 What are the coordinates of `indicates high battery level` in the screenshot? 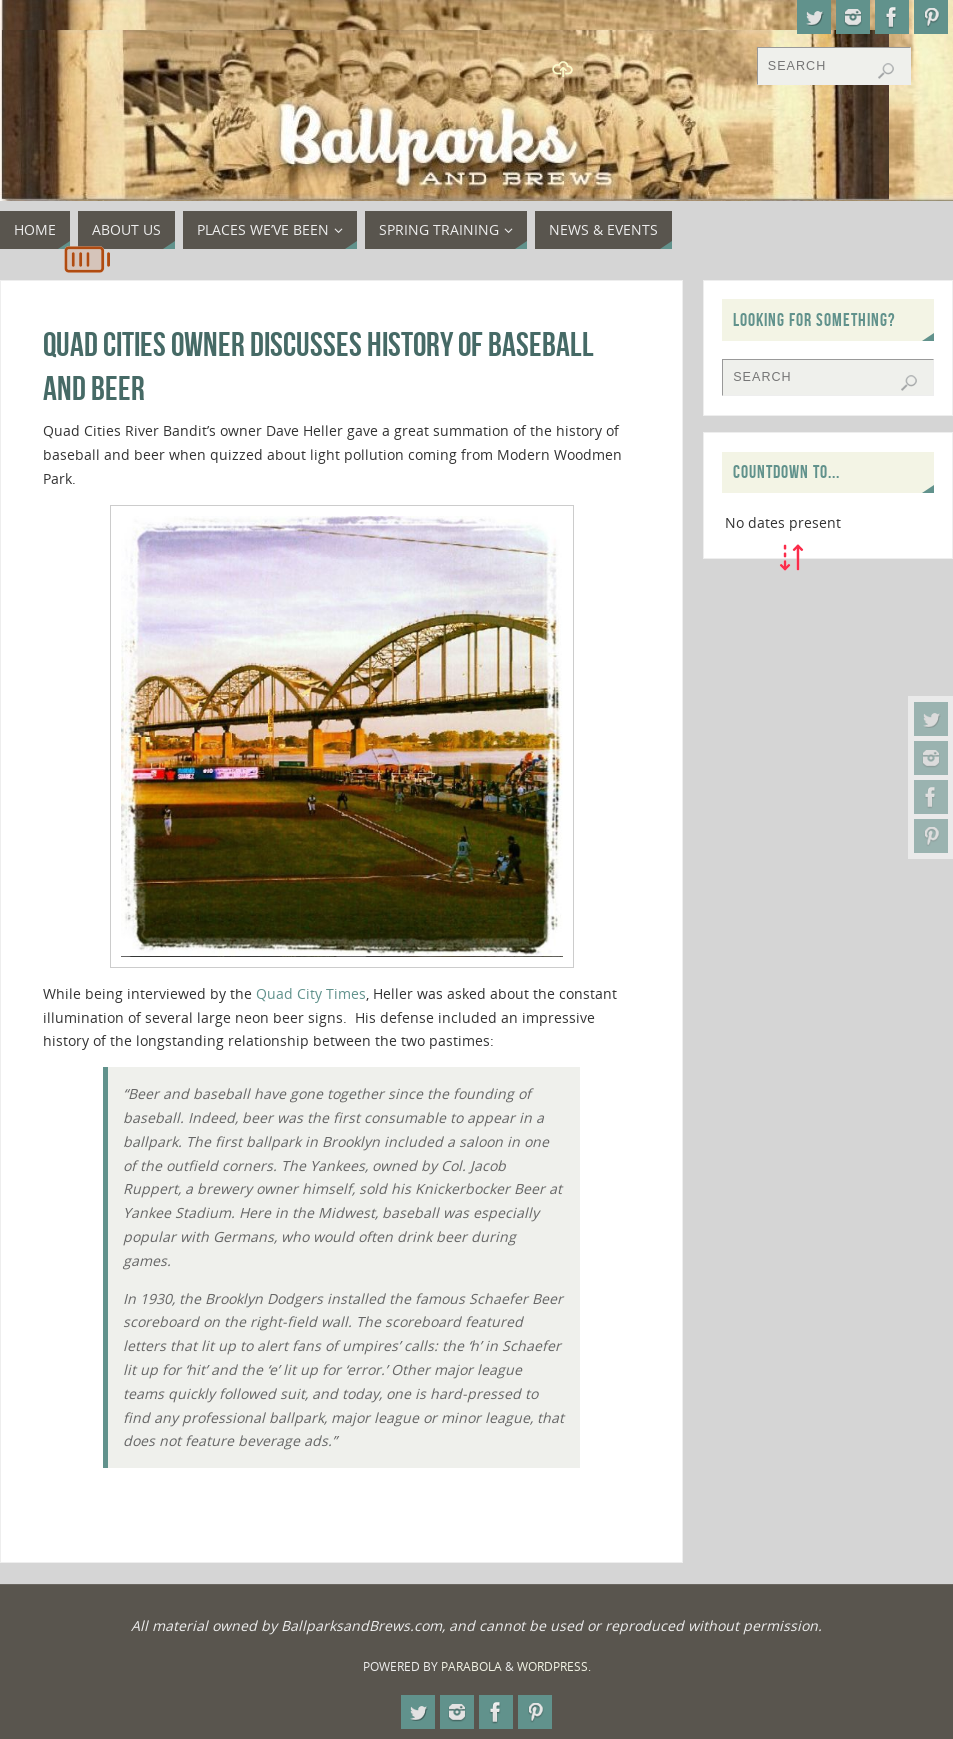 It's located at (86, 259).